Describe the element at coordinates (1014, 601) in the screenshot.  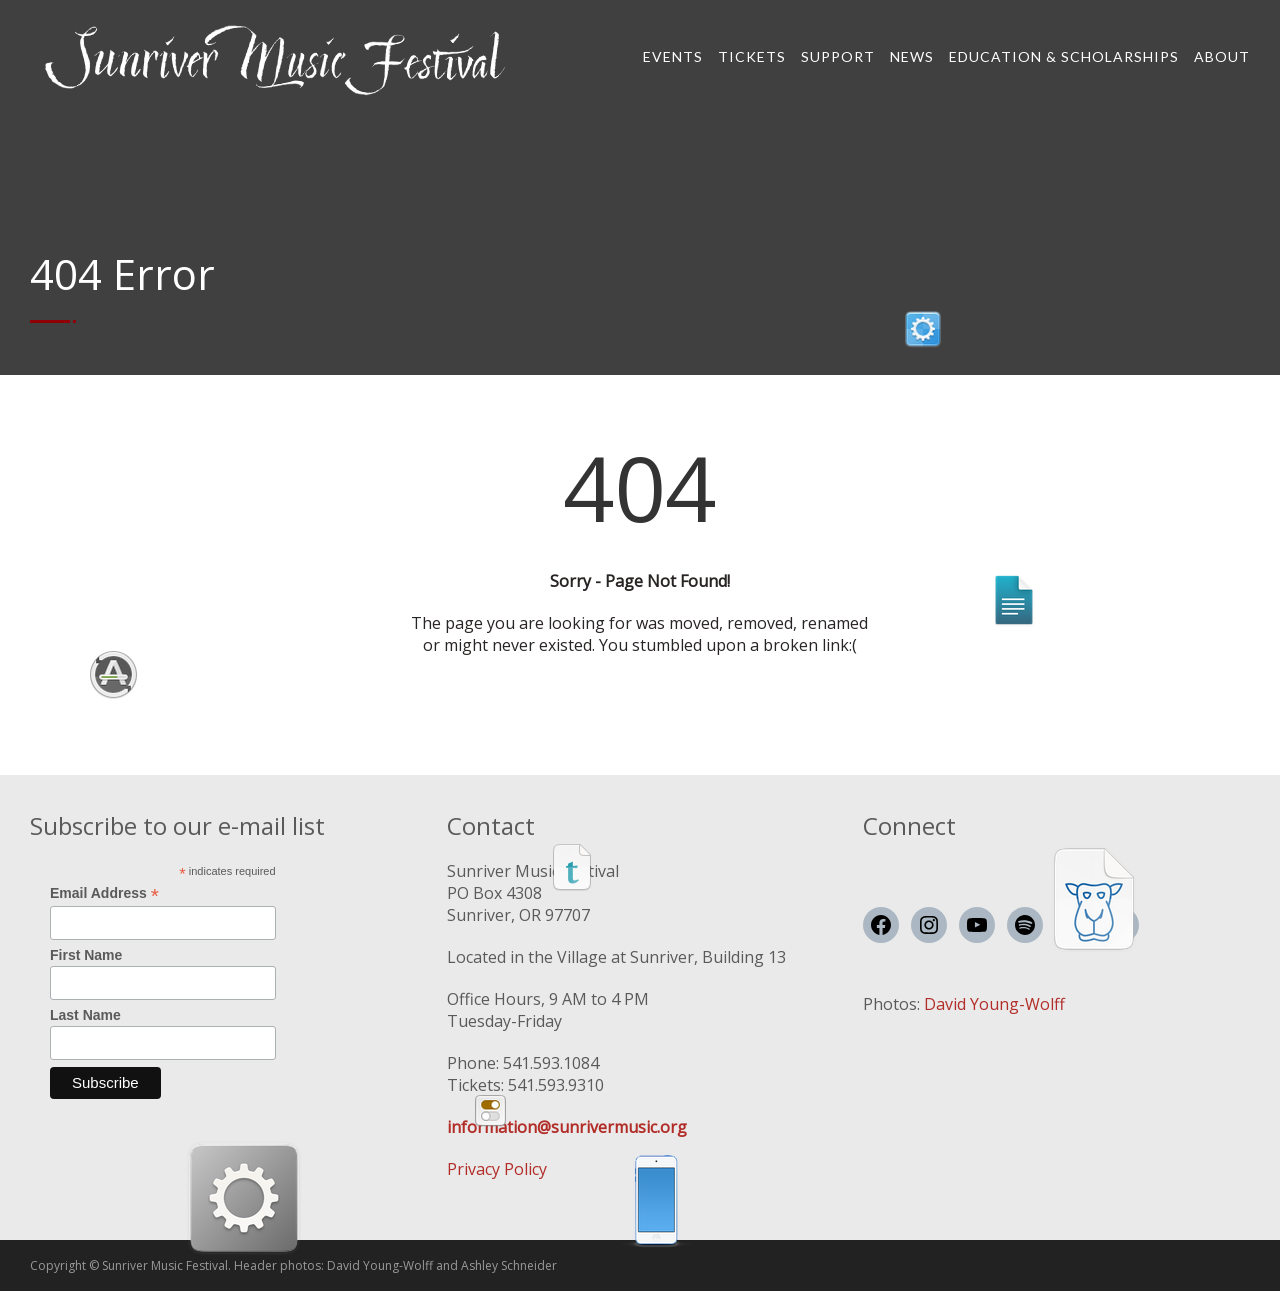
I see `opendocument text template file` at that location.